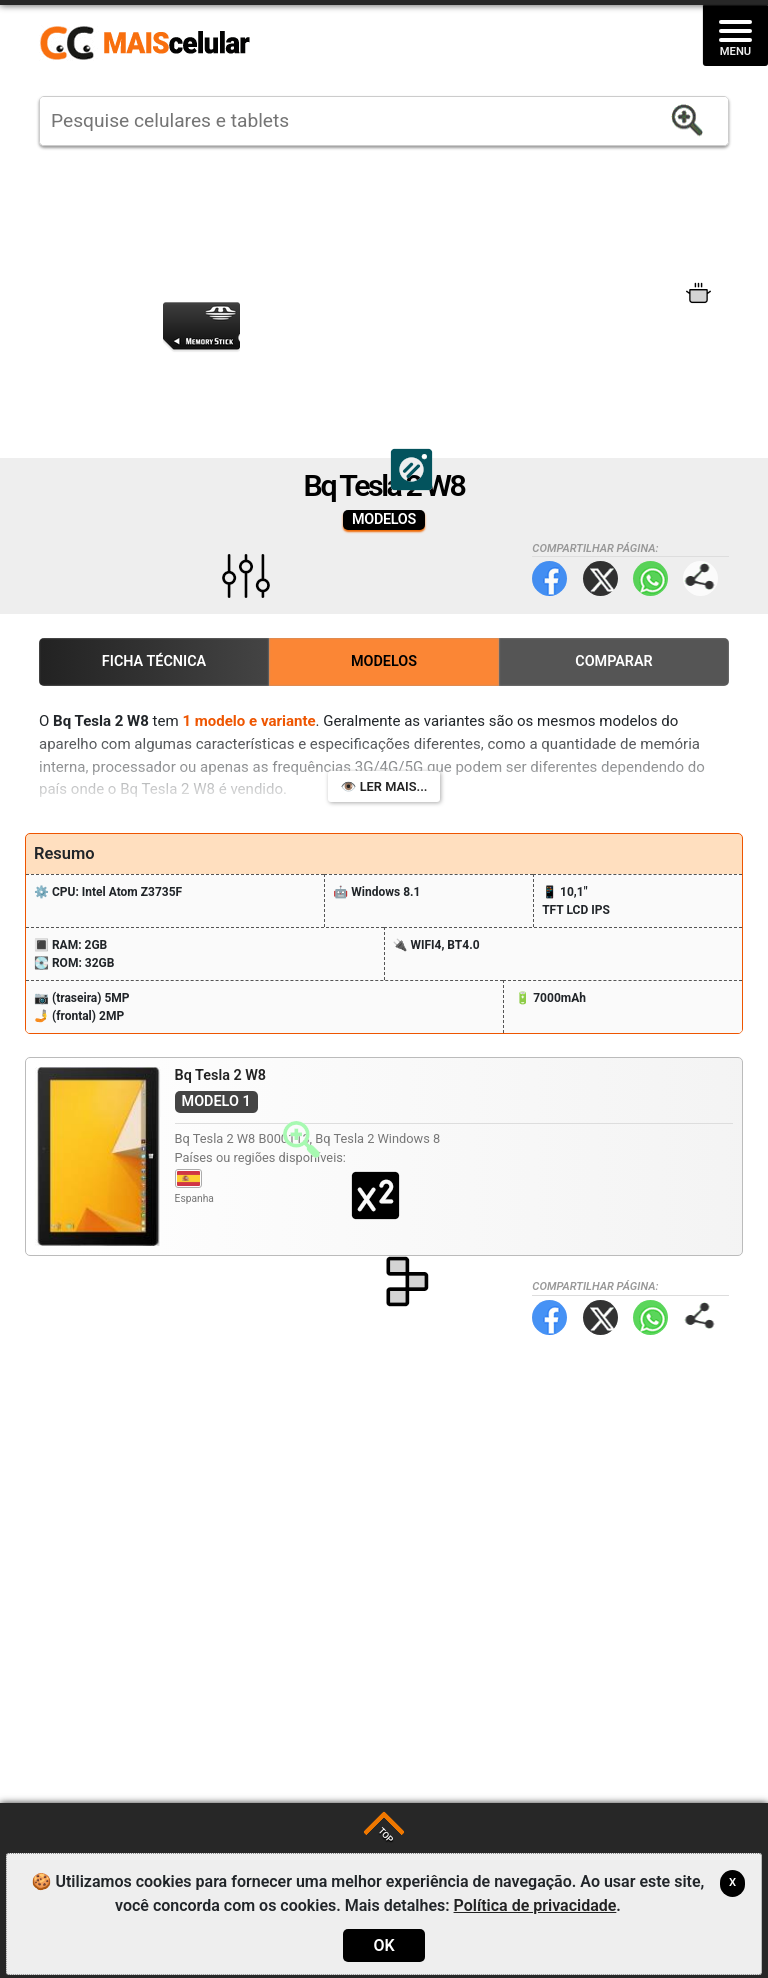  Describe the element at coordinates (201, 326) in the screenshot. I see `access memory stick storage device` at that location.